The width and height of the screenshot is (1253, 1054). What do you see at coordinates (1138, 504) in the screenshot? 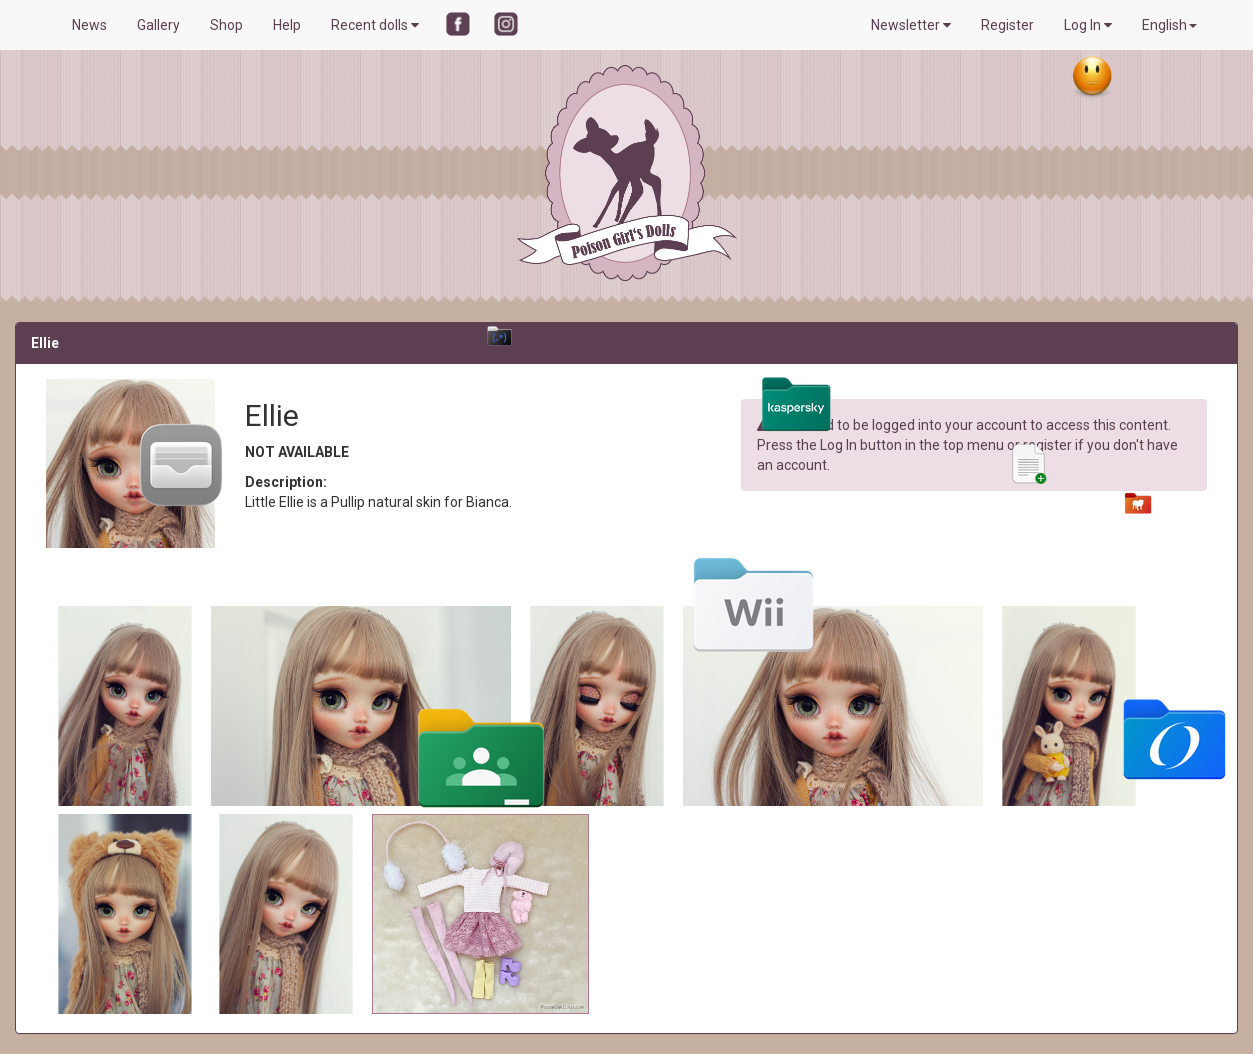
I see `open bullguard antivirus folder` at bounding box center [1138, 504].